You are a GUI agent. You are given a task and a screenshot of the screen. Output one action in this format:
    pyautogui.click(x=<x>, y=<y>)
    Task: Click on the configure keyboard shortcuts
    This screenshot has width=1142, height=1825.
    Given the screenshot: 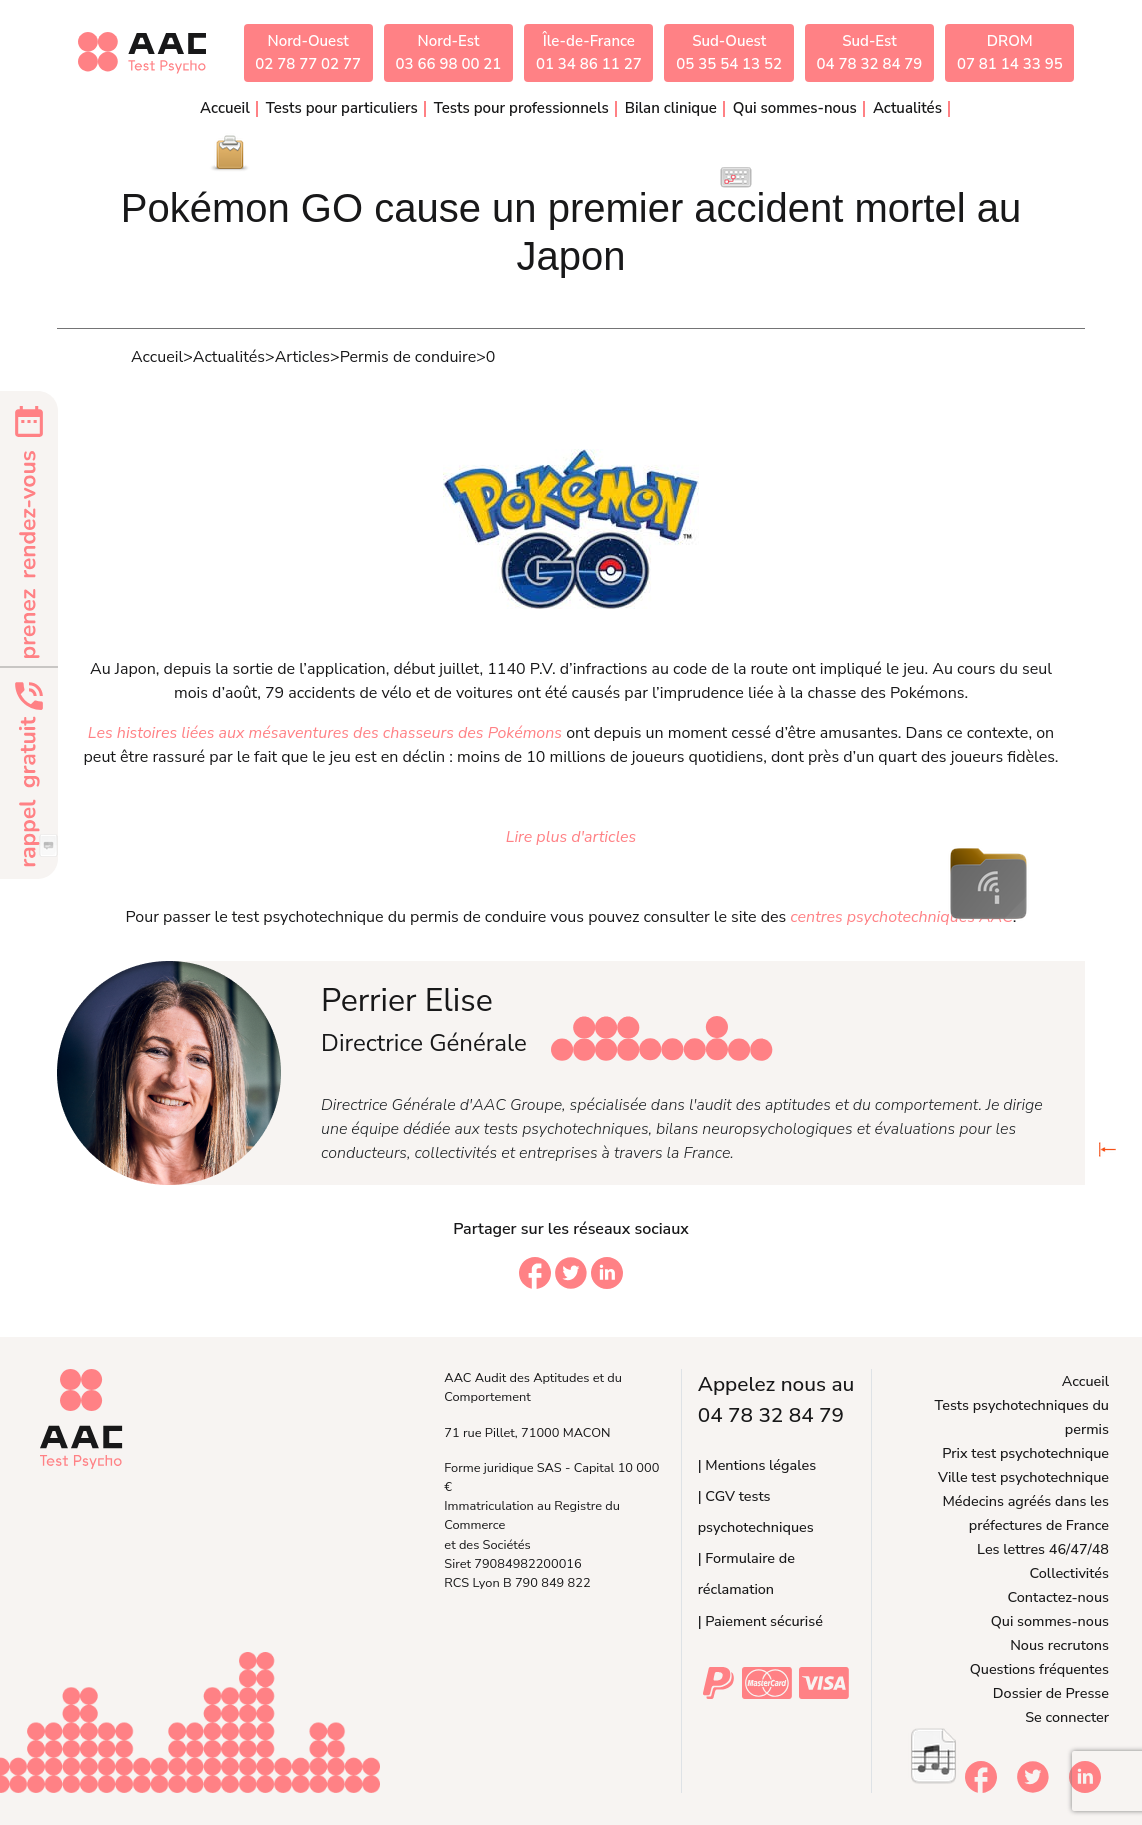 What is the action you would take?
    pyautogui.click(x=736, y=177)
    